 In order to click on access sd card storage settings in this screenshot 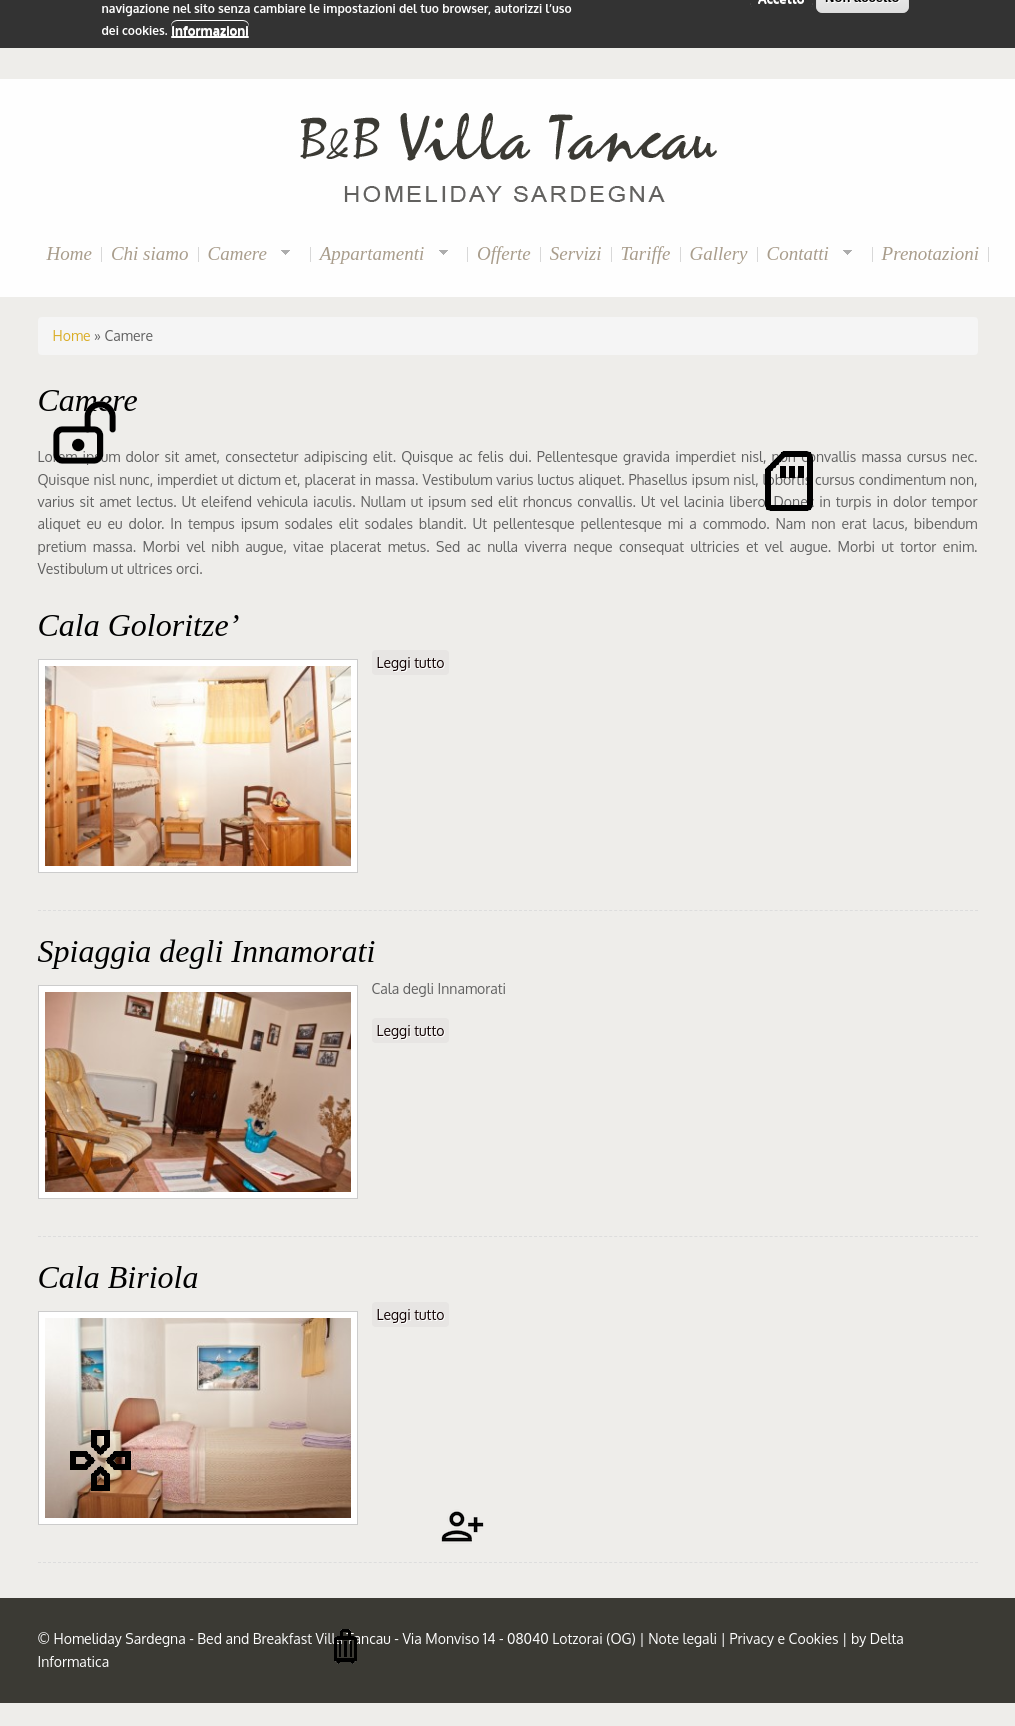, I will do `click(789, 481)`.